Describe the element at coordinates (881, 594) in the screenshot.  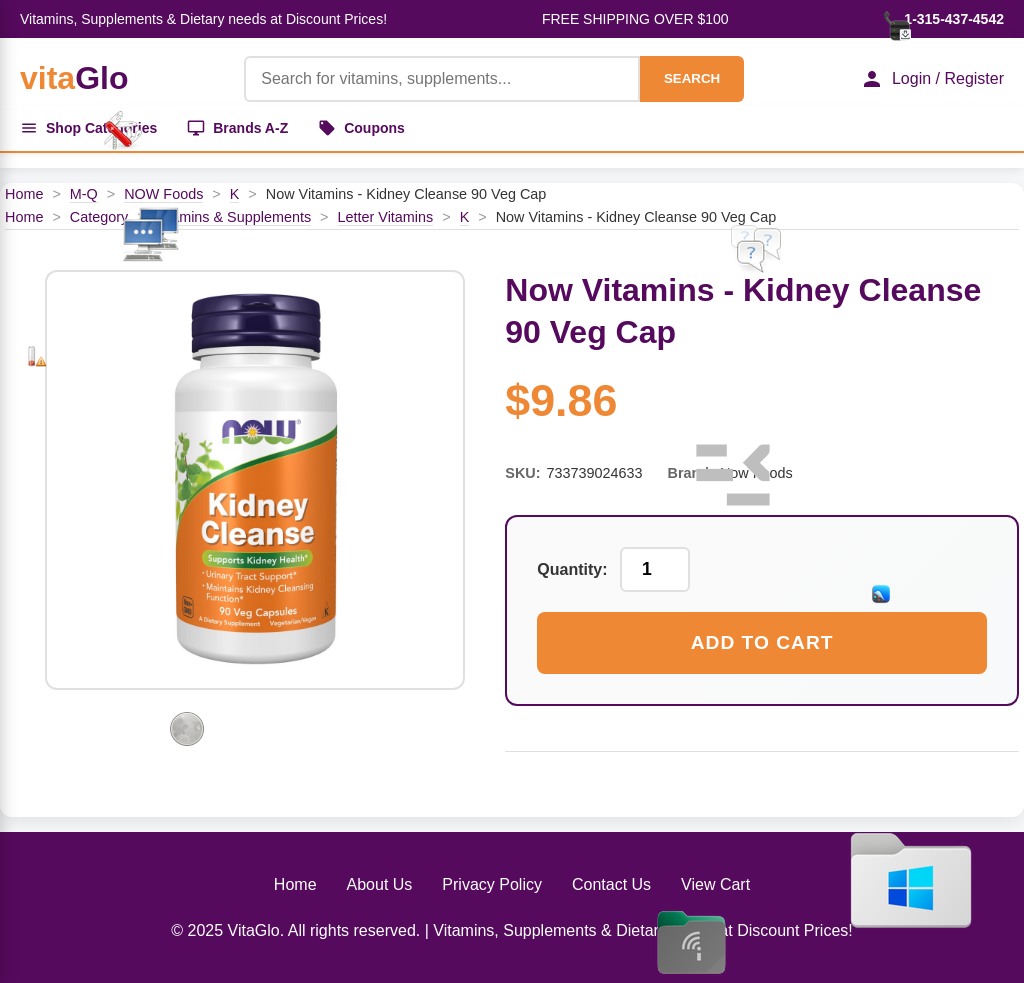
I see `open CleanShot X screen capture app` at that location.